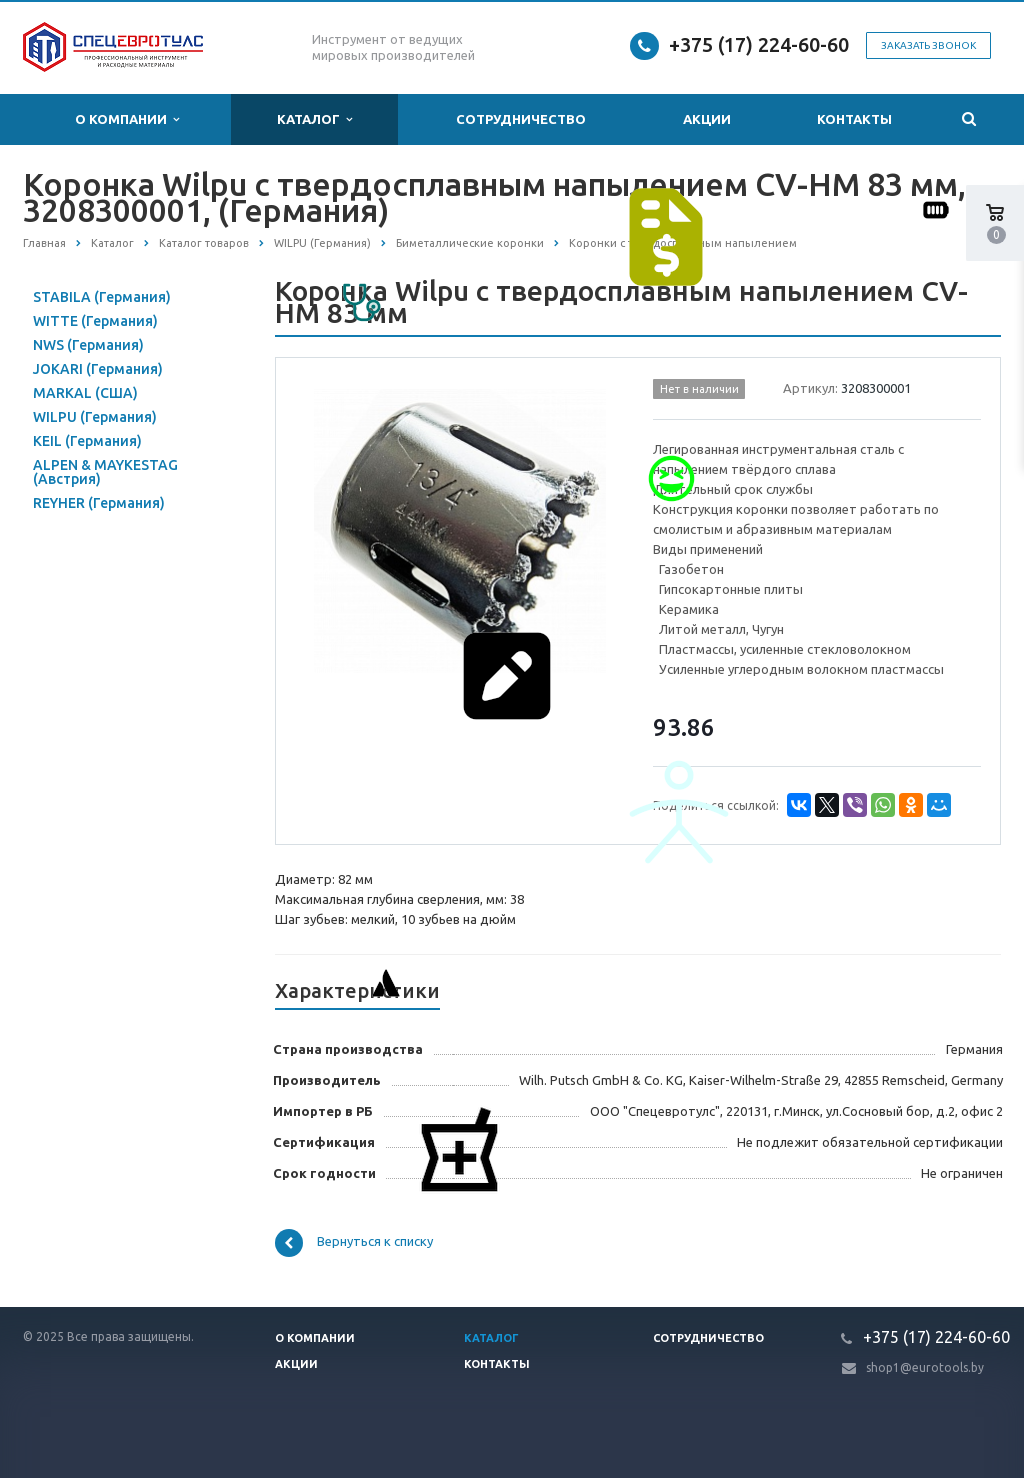 The height and width of the screenshot is (1478, 1024). I want to click on find nearby pharmacies, so click(459, 1153).